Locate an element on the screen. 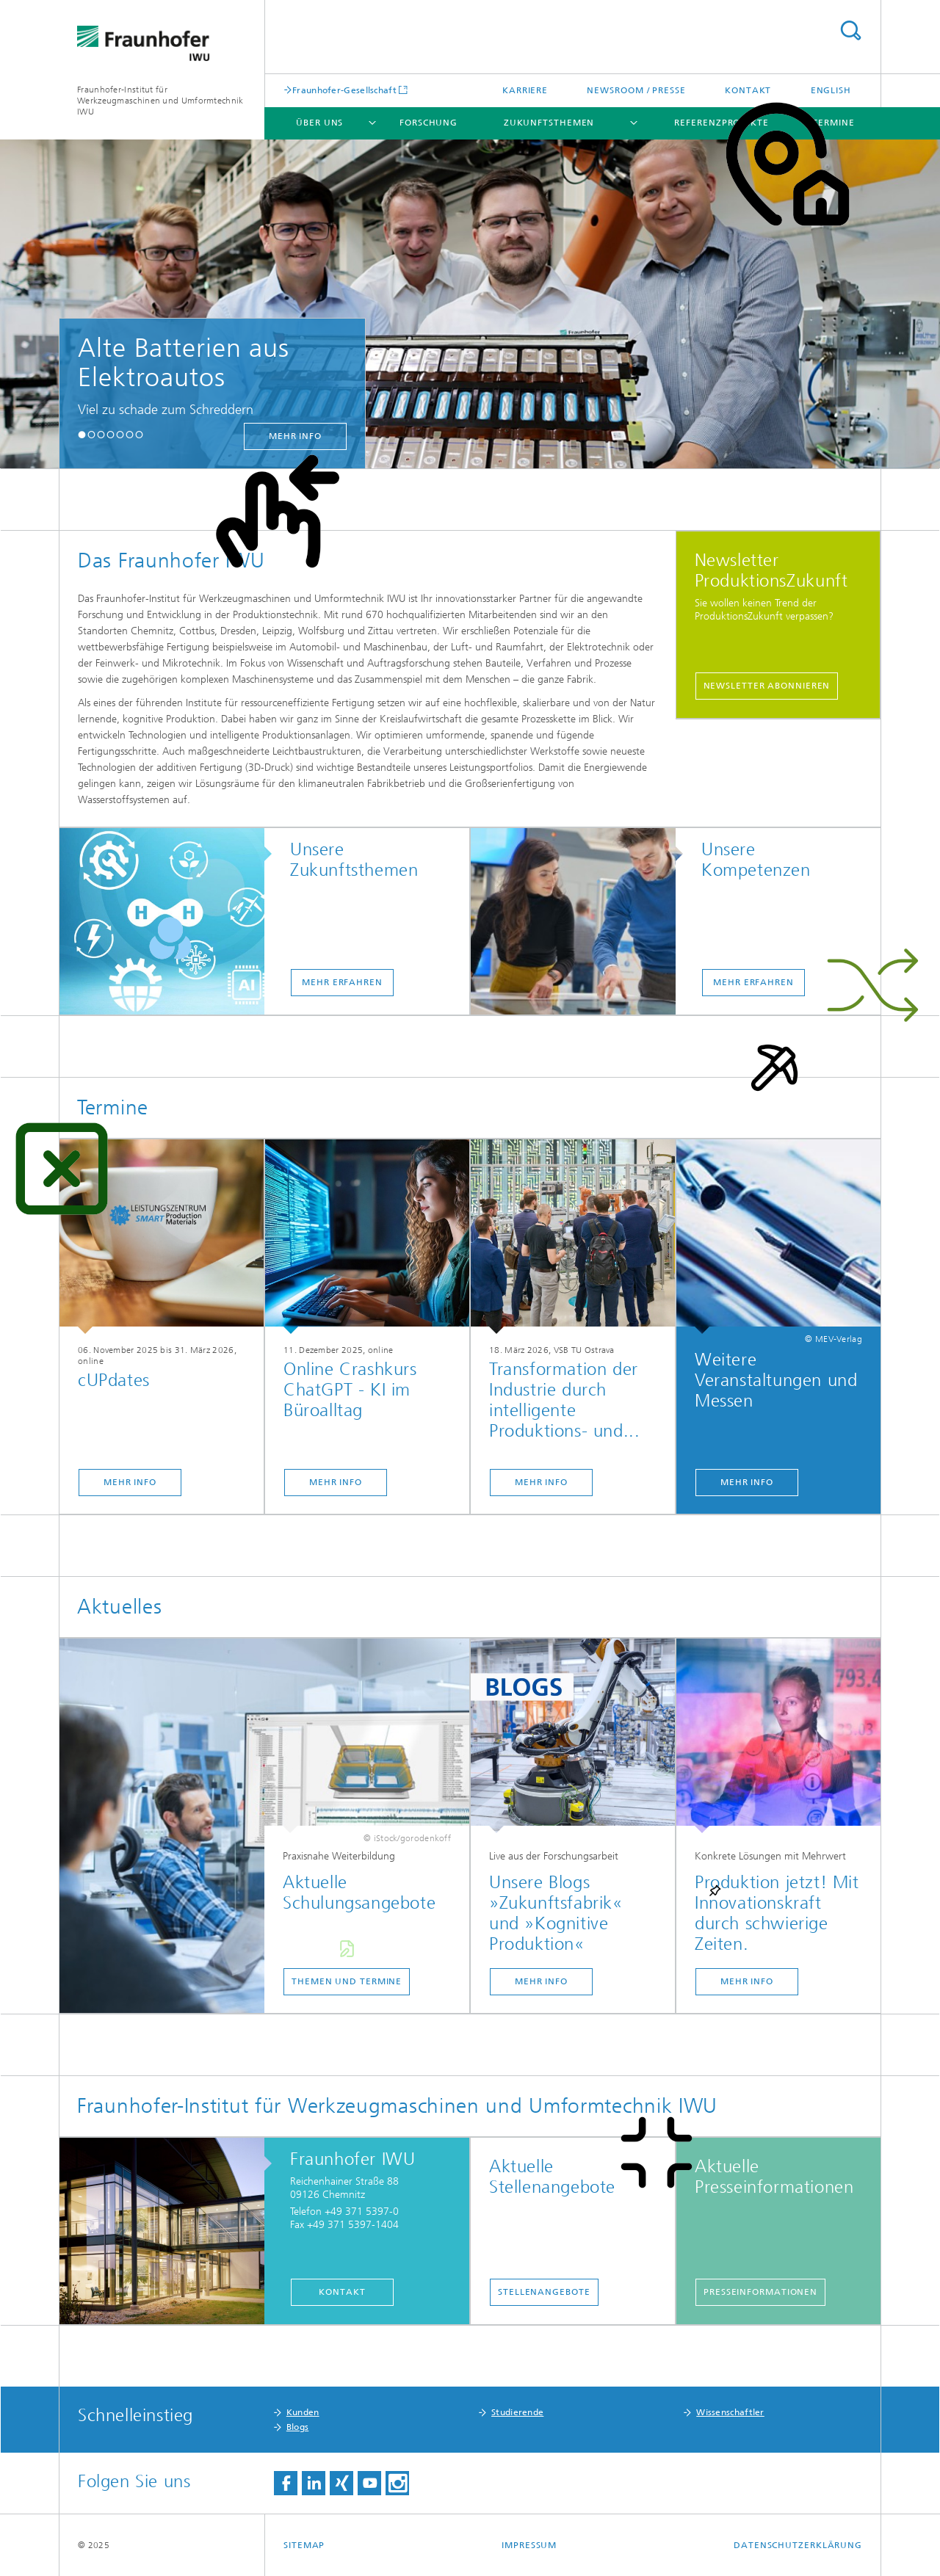 The height and width of the screenshot is (2576, 940). edit this document is located at coordinates (347, 1948).